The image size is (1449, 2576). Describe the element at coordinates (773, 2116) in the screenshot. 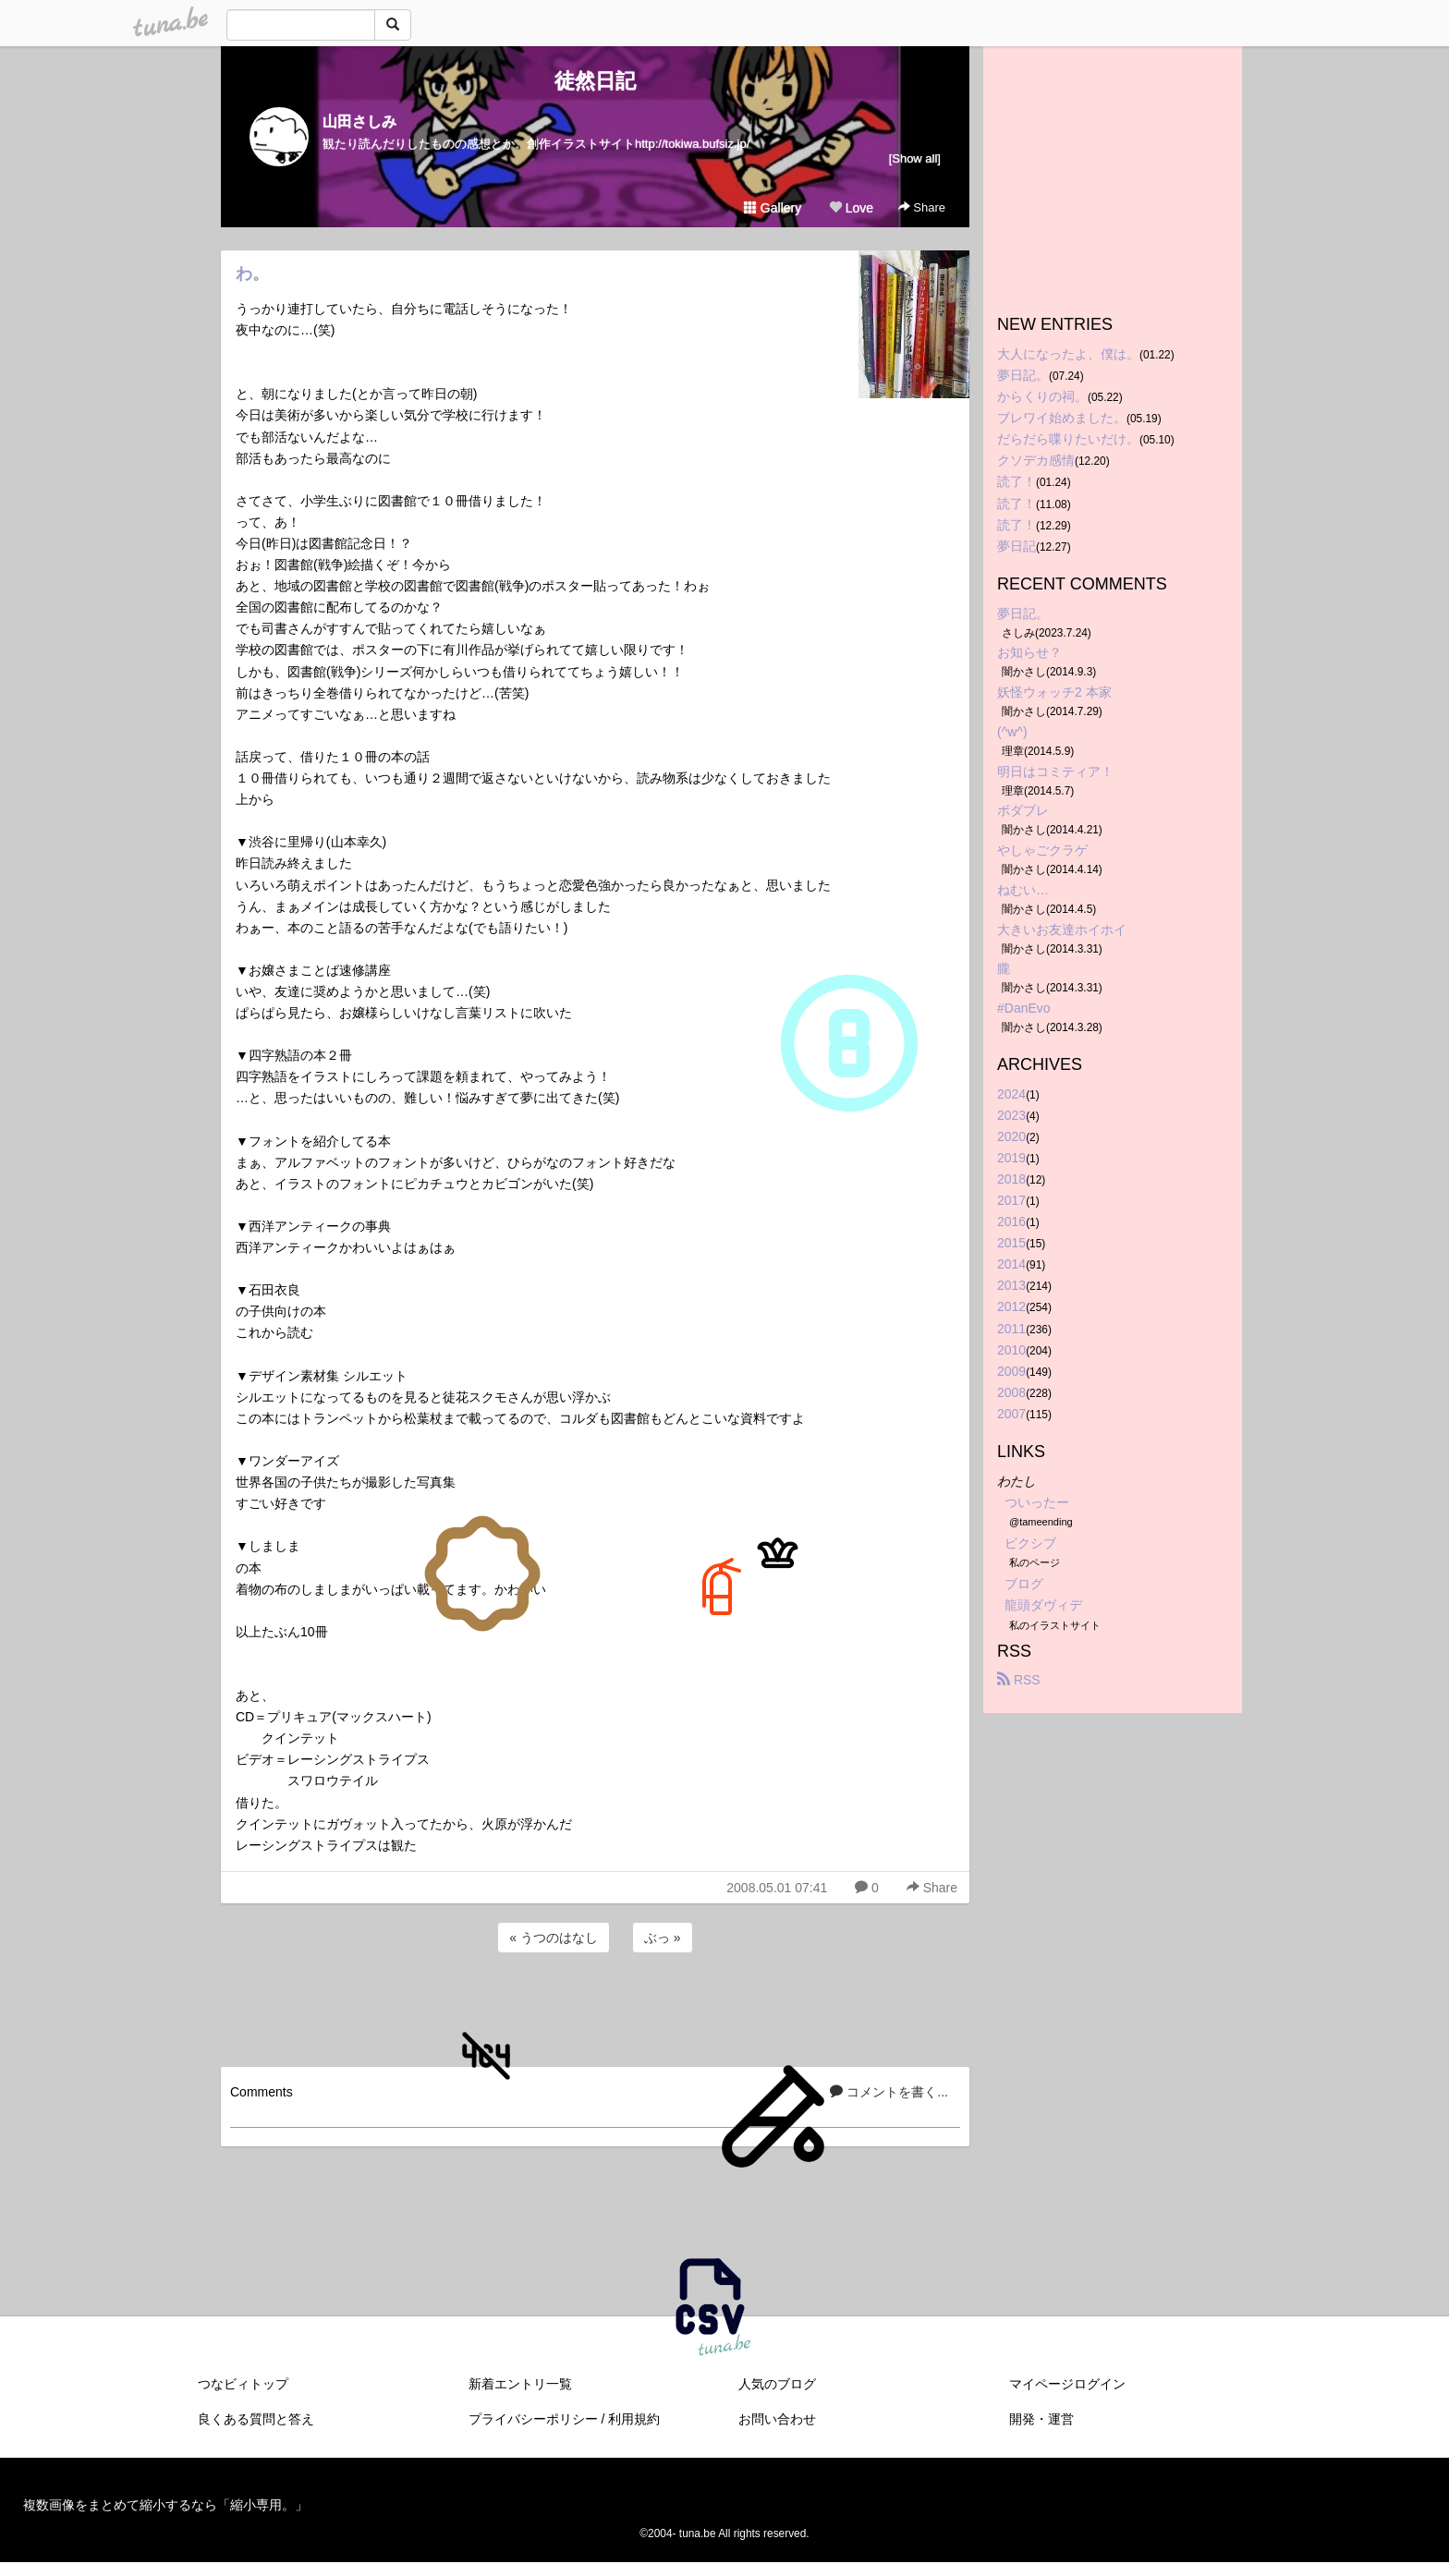

I see `run a test or experiment` at that location.